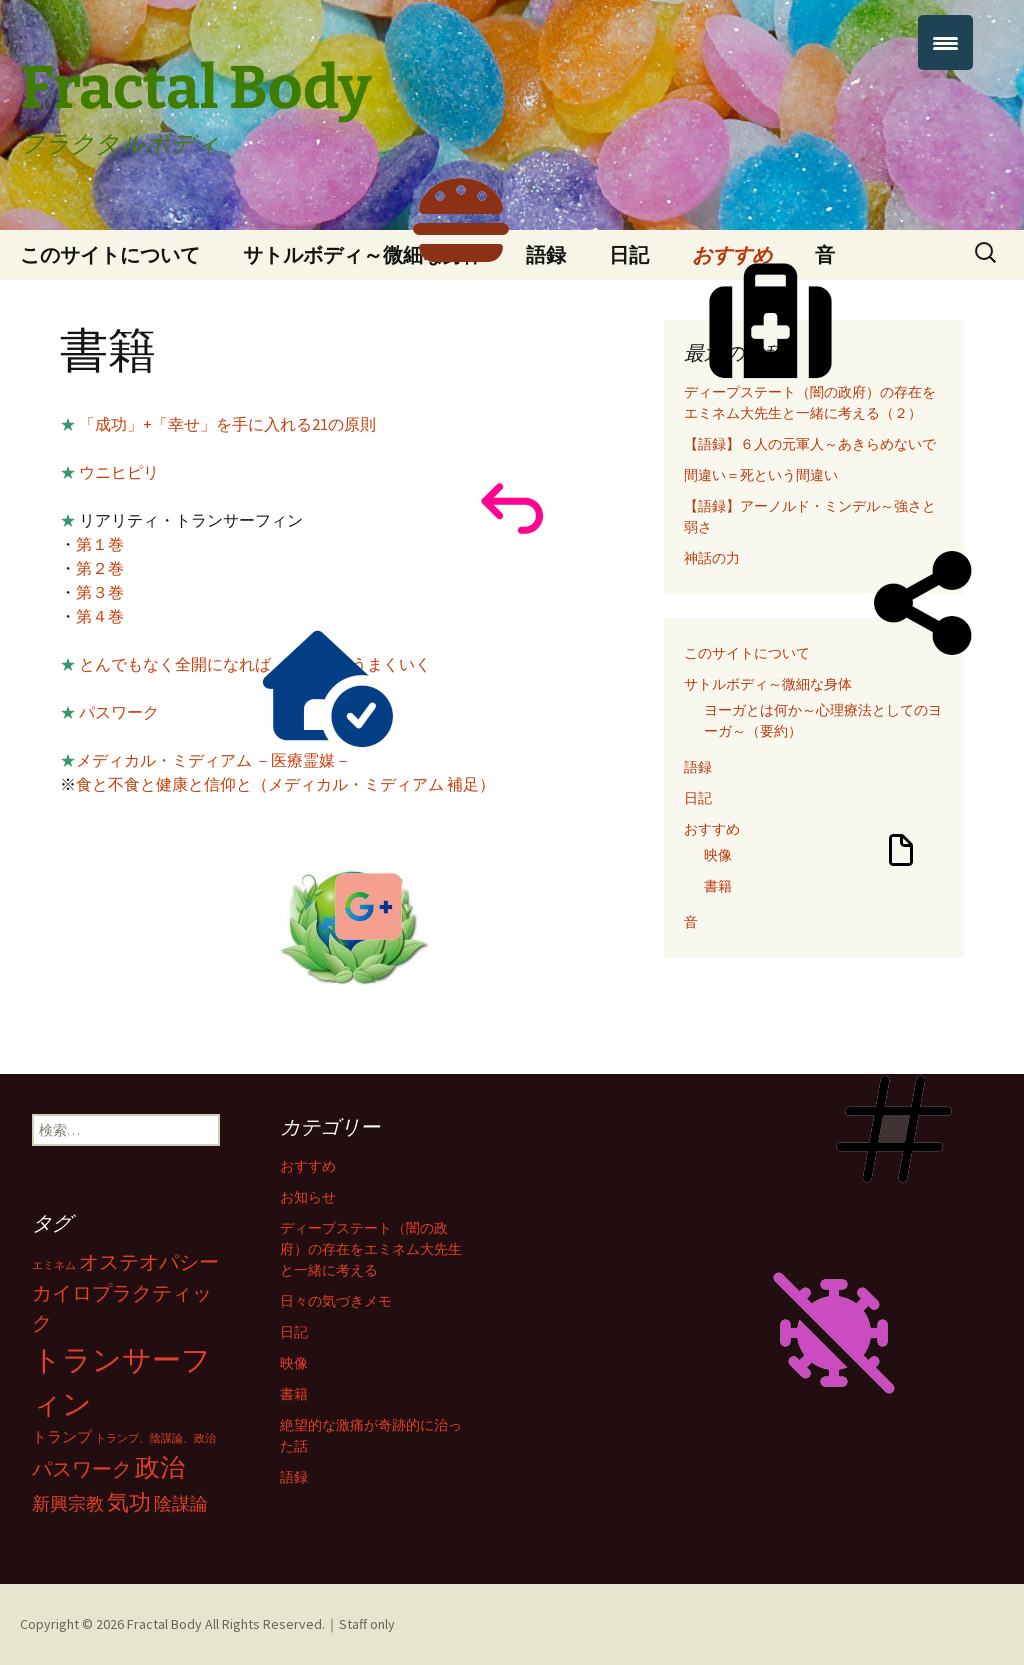 Image resolution: width=1024 pixels, height=1665 pixels. Describe the element at coordinates (926, 603) in the screenshot. I see `share content with others` at that location.